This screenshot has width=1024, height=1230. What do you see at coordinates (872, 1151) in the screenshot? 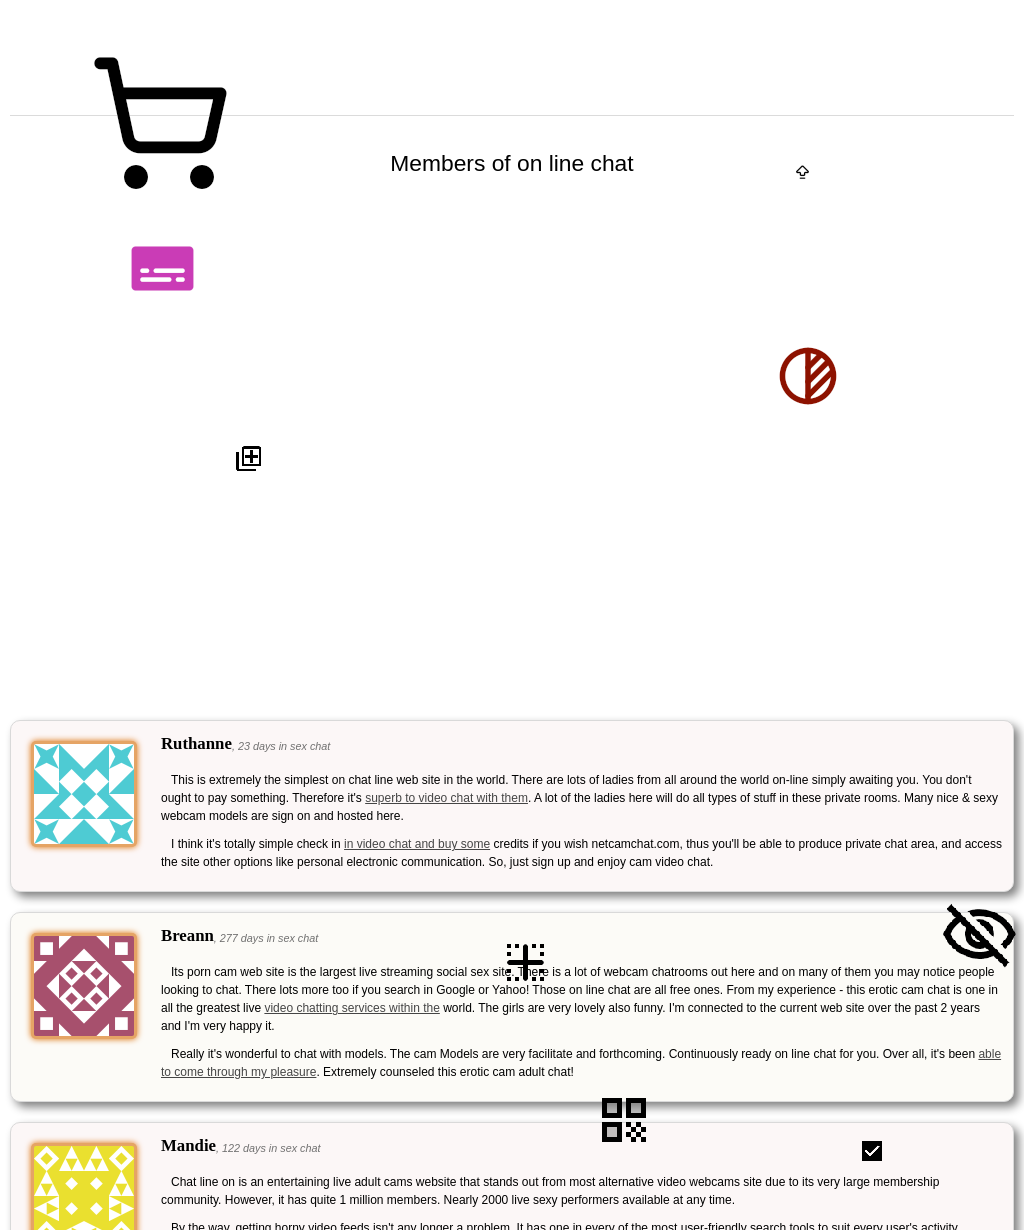
I see `confirm or select an option` at bounding box center [872, 1151].